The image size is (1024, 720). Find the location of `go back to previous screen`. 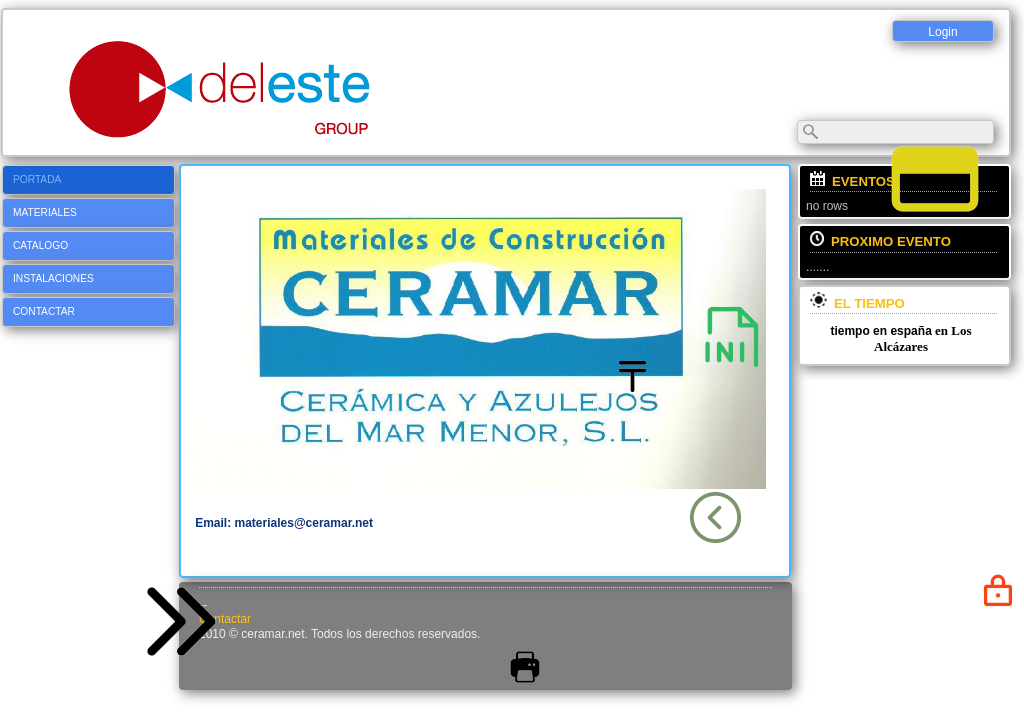

go back to previous screen is located at coordinates (715, 517).